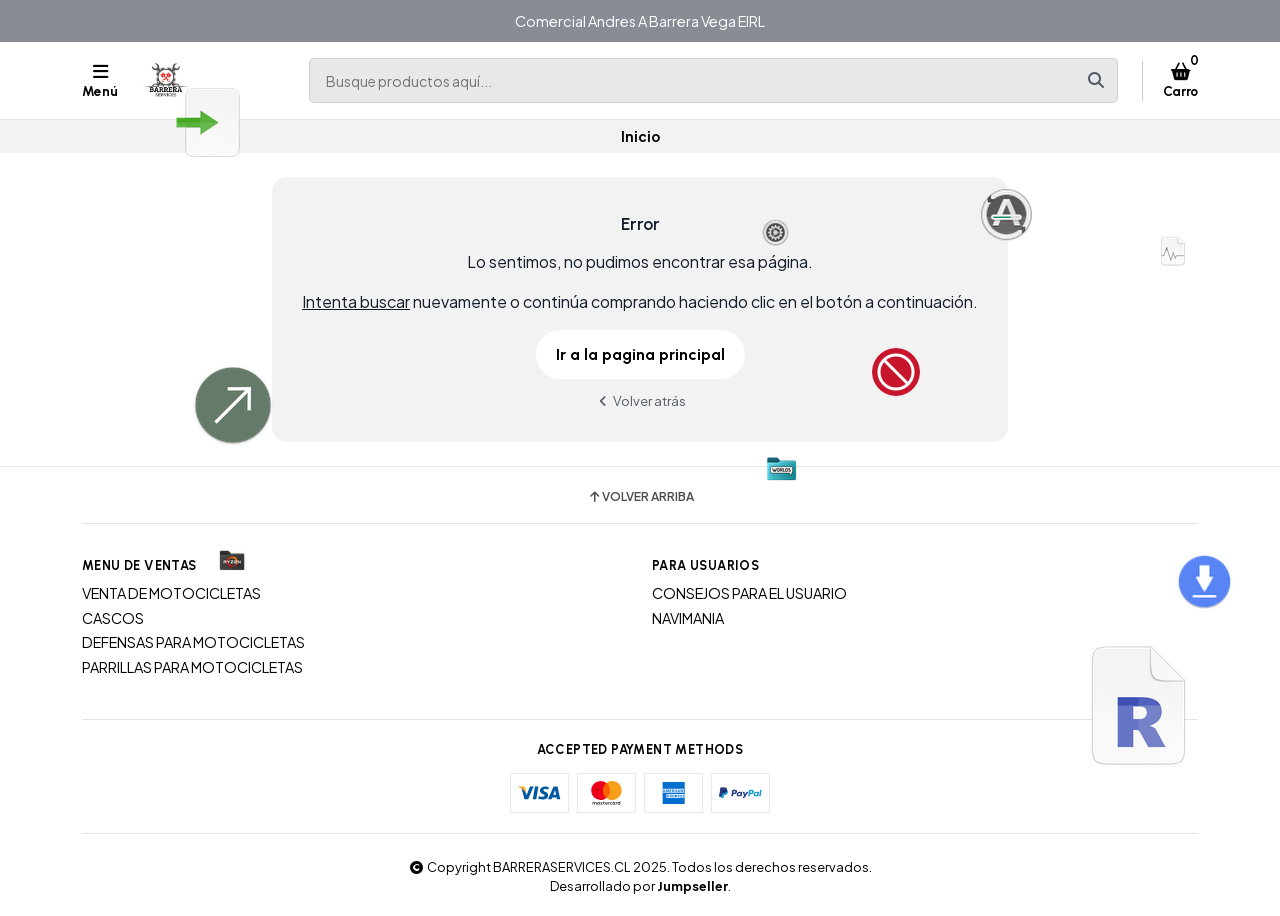 This screenshot has width=1280, height=916. I want to click on view system log file, so click(1173, 251).